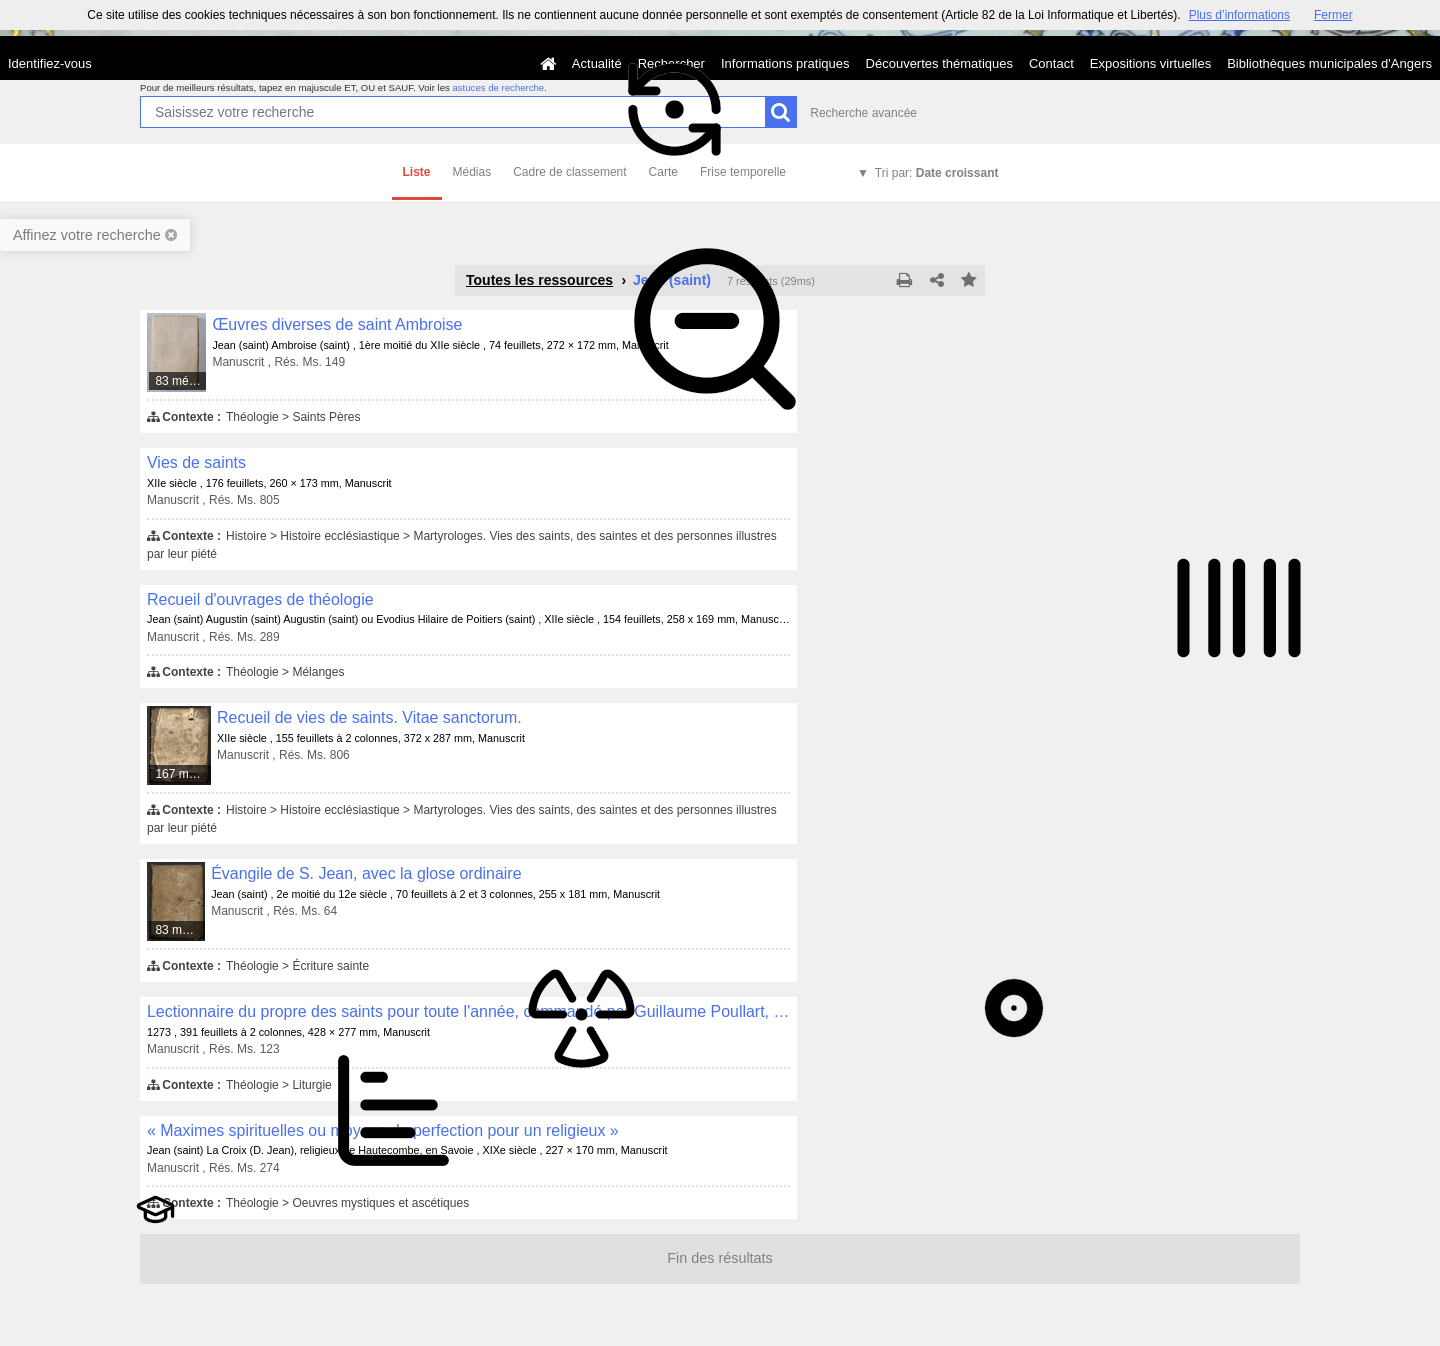  Describe the element at coordinates (674, 109) in the screenshot. I see `refresh or sync with status indicator` at that location.